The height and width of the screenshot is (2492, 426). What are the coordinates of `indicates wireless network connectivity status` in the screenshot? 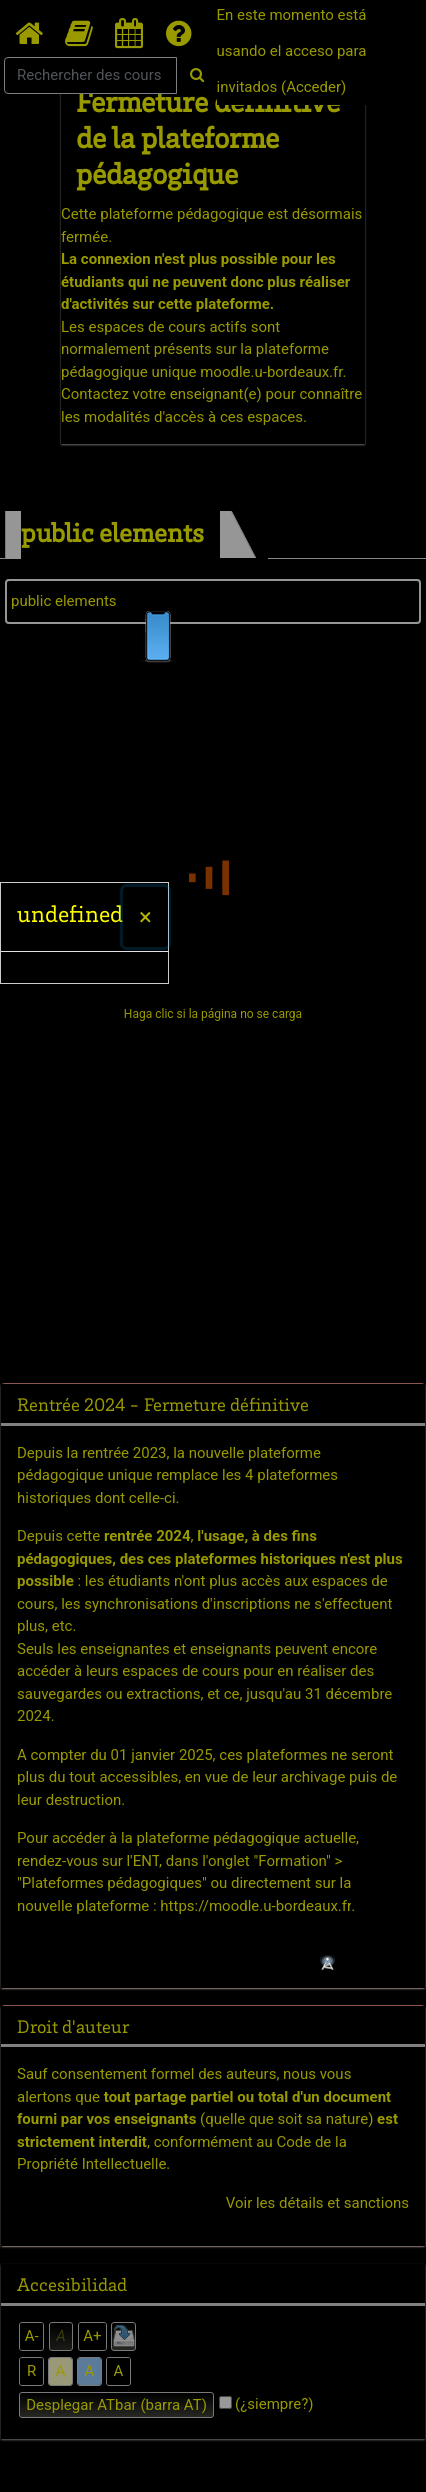 It's located at (327, 1962).